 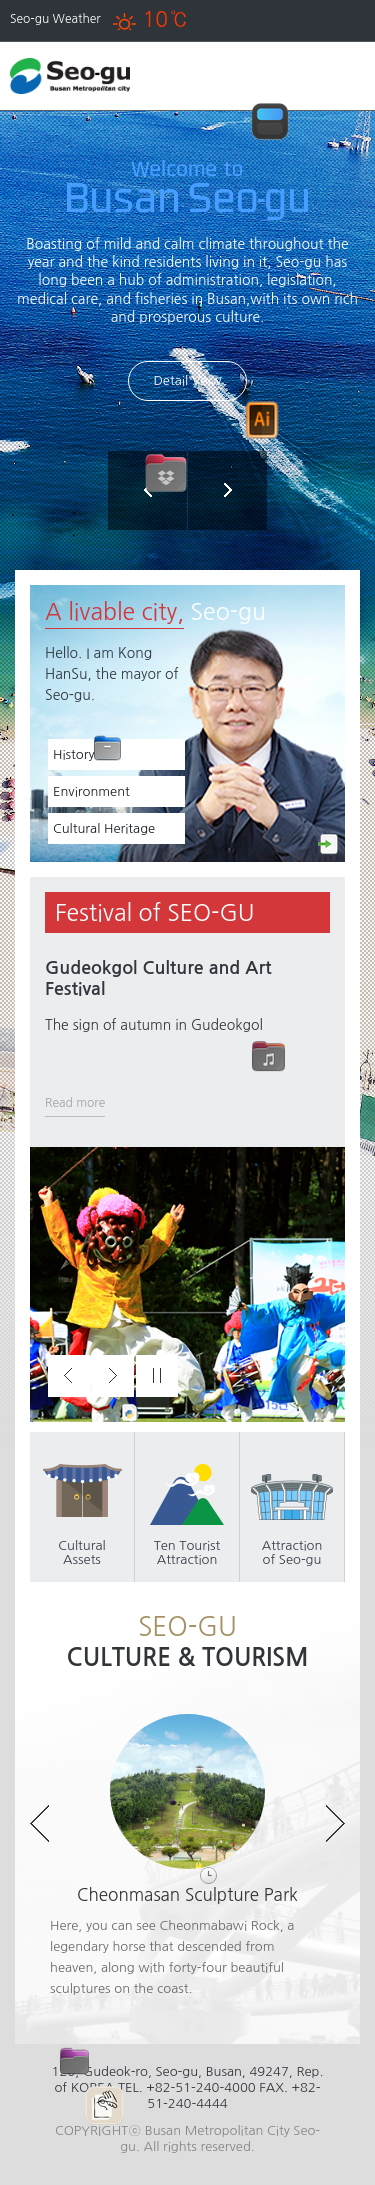 I want to click on open the file manager application, so click(x=107, y=747).